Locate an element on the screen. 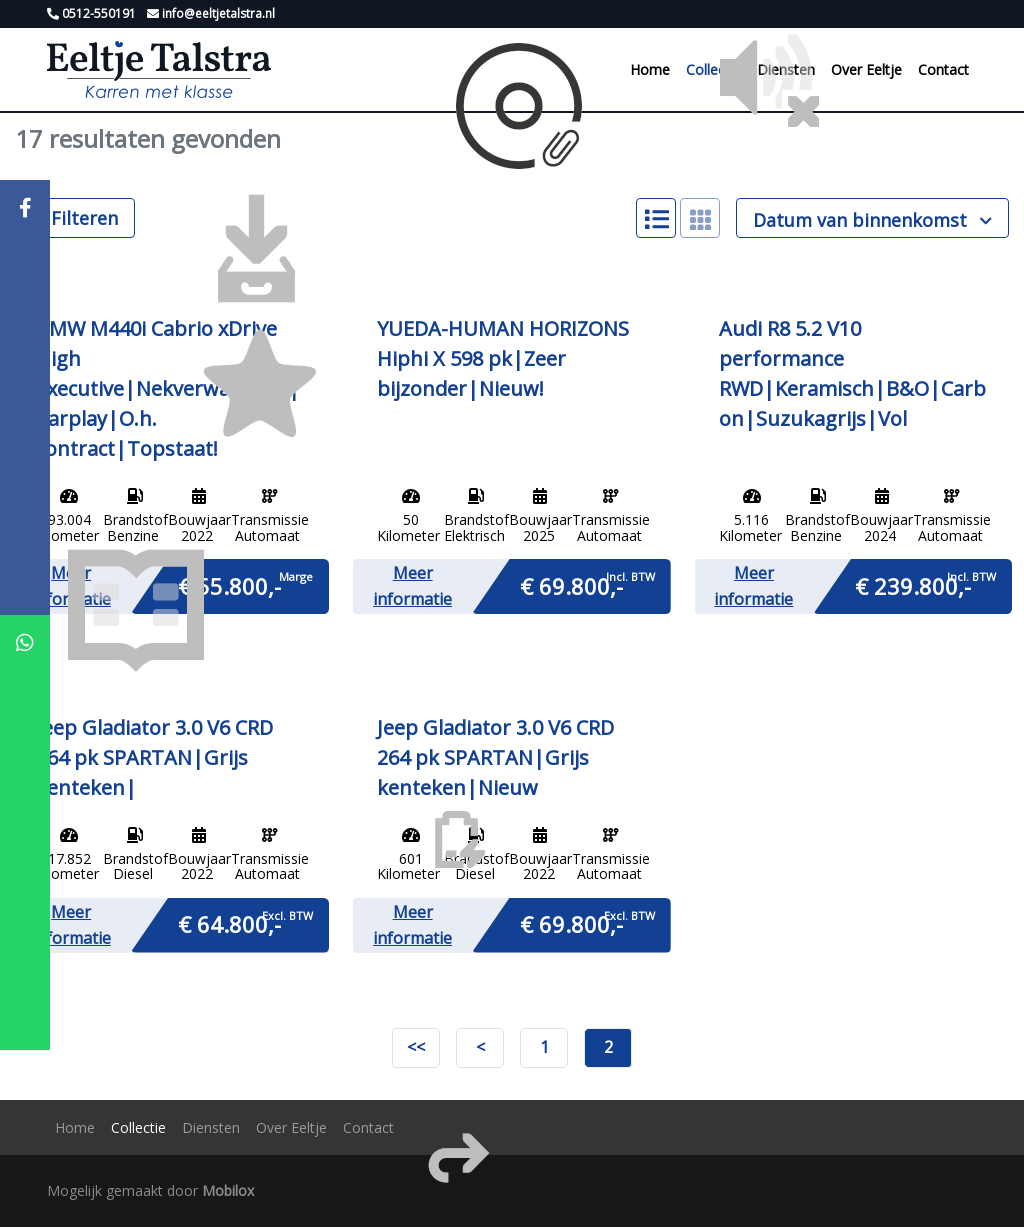  attach data from optical disc is located at coordinates (519, 106).